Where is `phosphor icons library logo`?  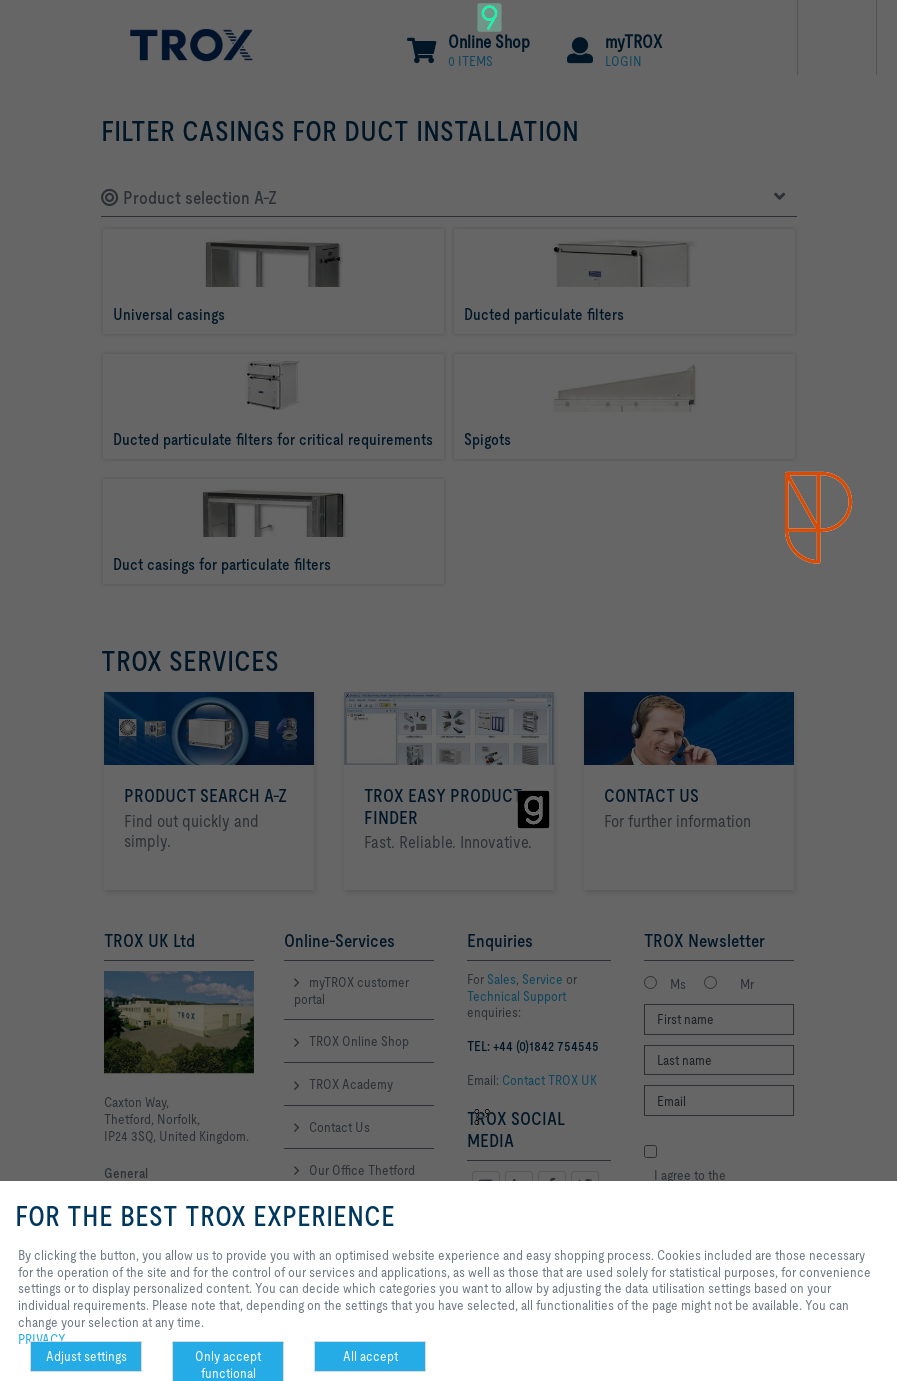
phosphor icons library logo is located at coordinates (811, 512).